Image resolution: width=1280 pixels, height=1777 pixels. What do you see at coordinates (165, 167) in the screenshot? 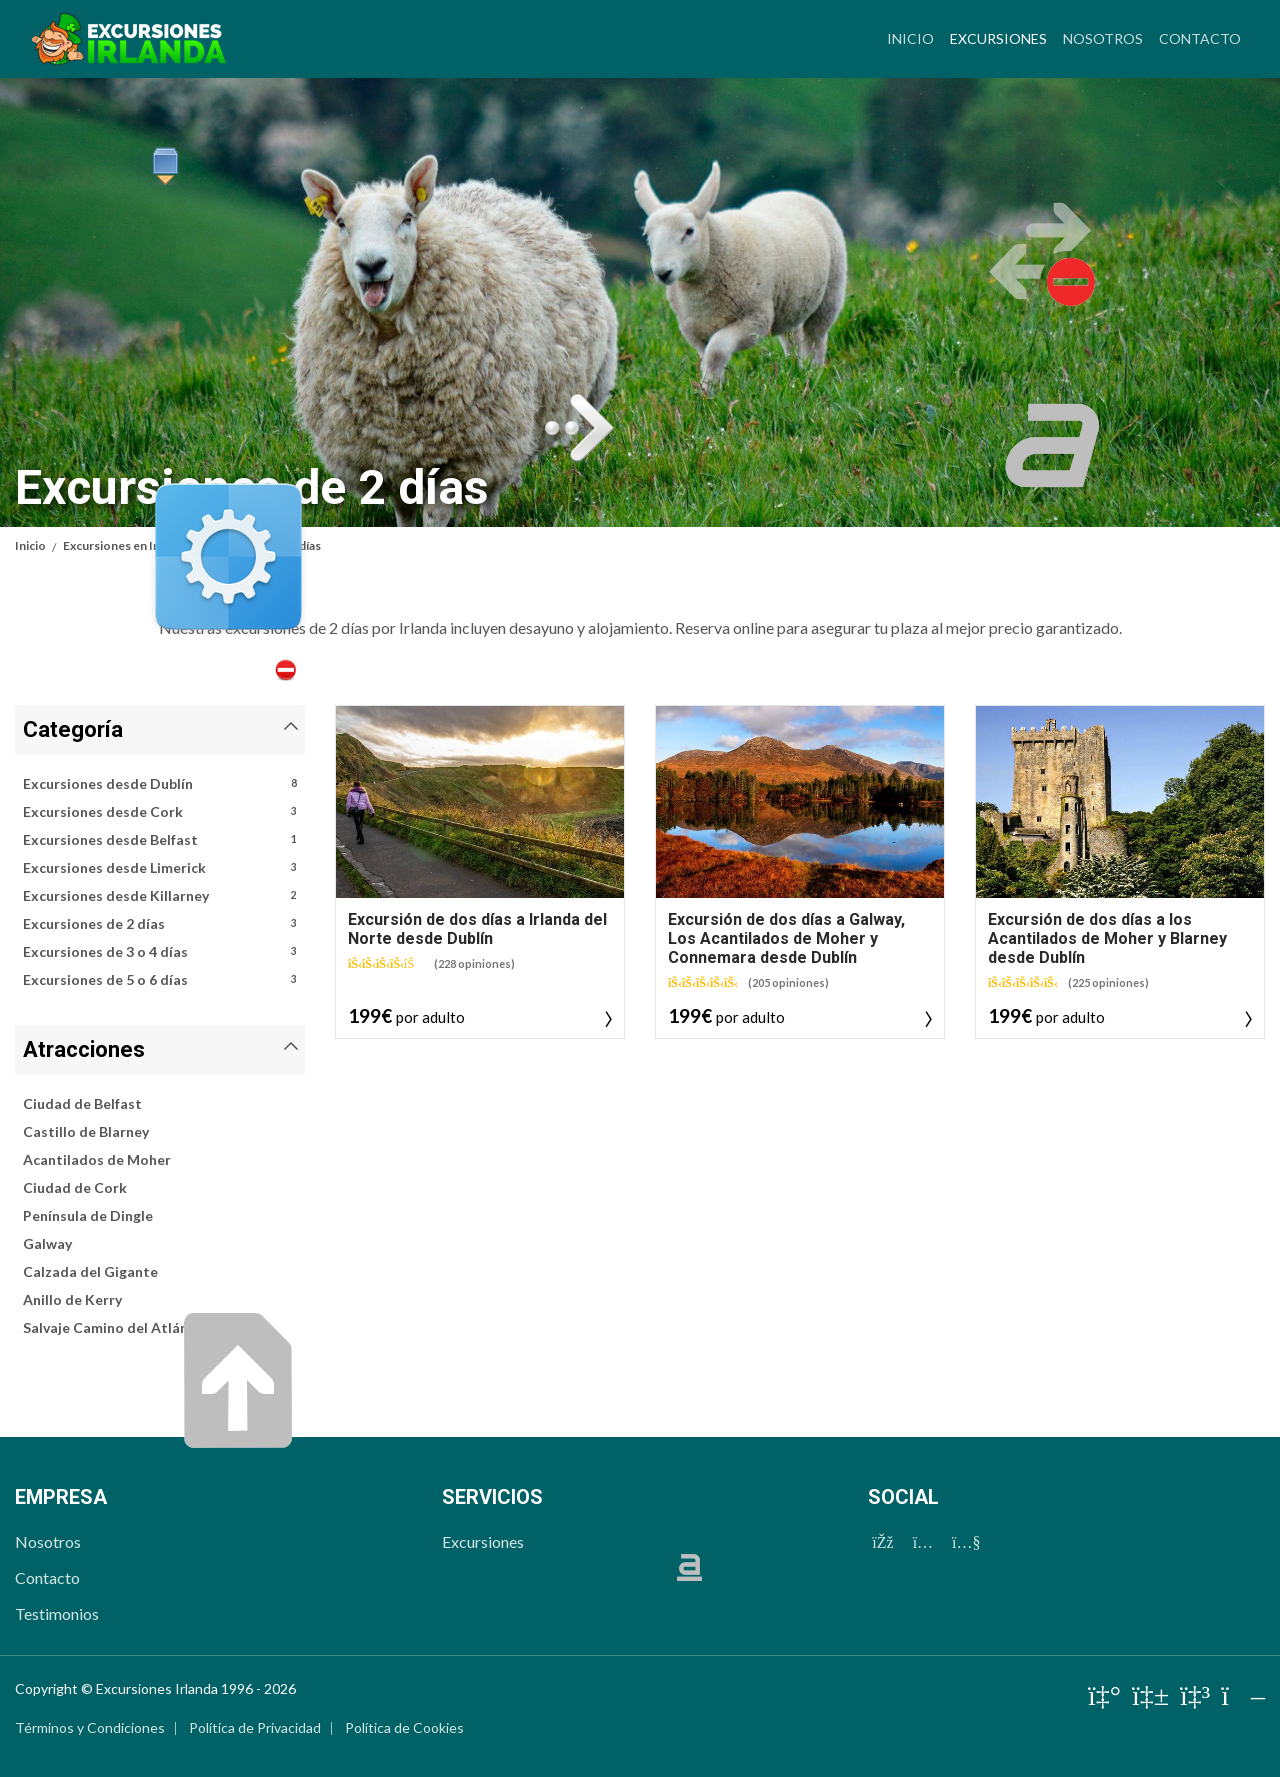
I see `insert an object or embed content` at bounding box center [165, 167].